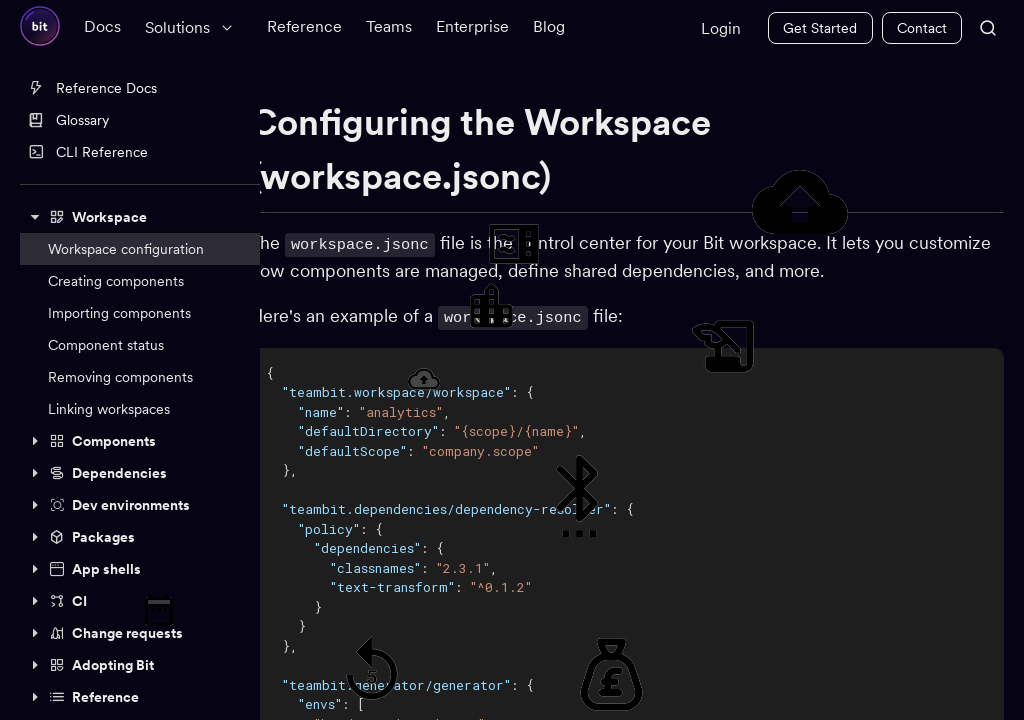  I want to click on access bluetooth settings, so click(579, 495).